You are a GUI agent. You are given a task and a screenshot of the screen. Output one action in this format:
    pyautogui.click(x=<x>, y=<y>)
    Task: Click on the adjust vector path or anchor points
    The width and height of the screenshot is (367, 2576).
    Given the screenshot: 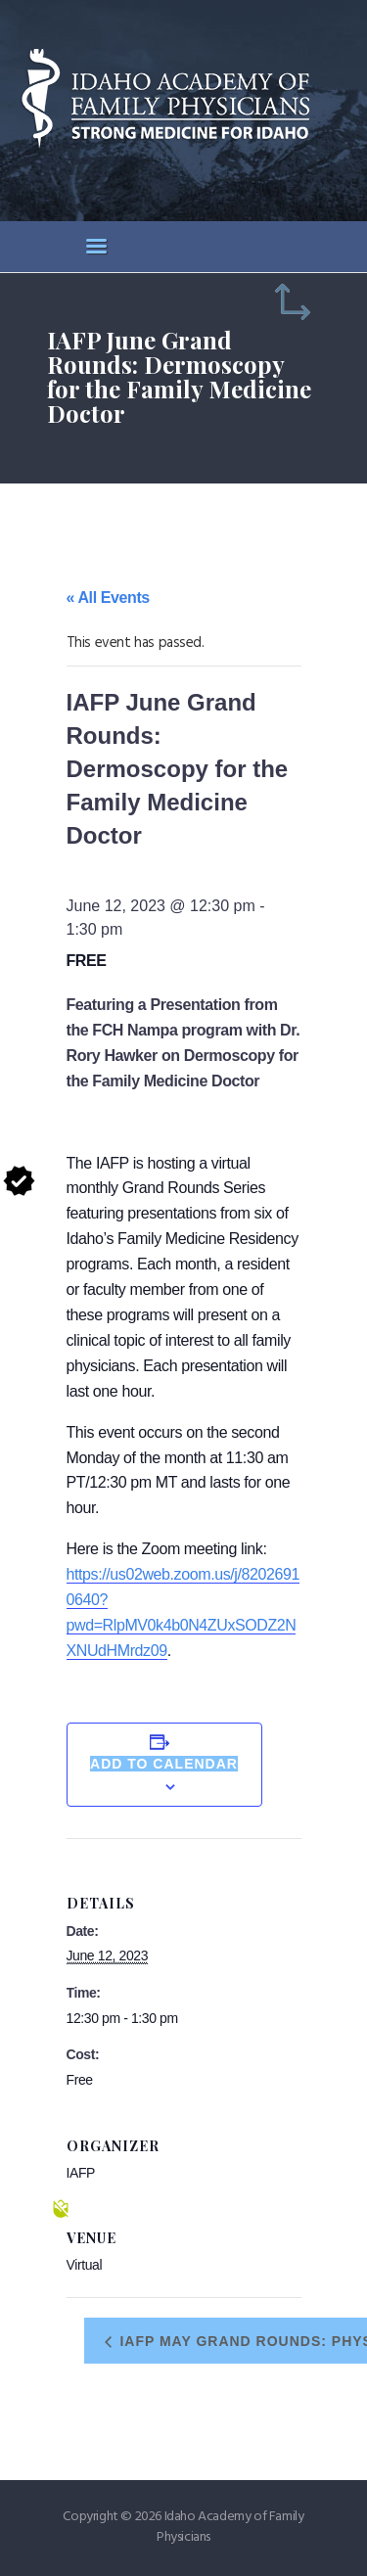 What is the action you would take?
    pyautogui.click(x=291, y=300)
    